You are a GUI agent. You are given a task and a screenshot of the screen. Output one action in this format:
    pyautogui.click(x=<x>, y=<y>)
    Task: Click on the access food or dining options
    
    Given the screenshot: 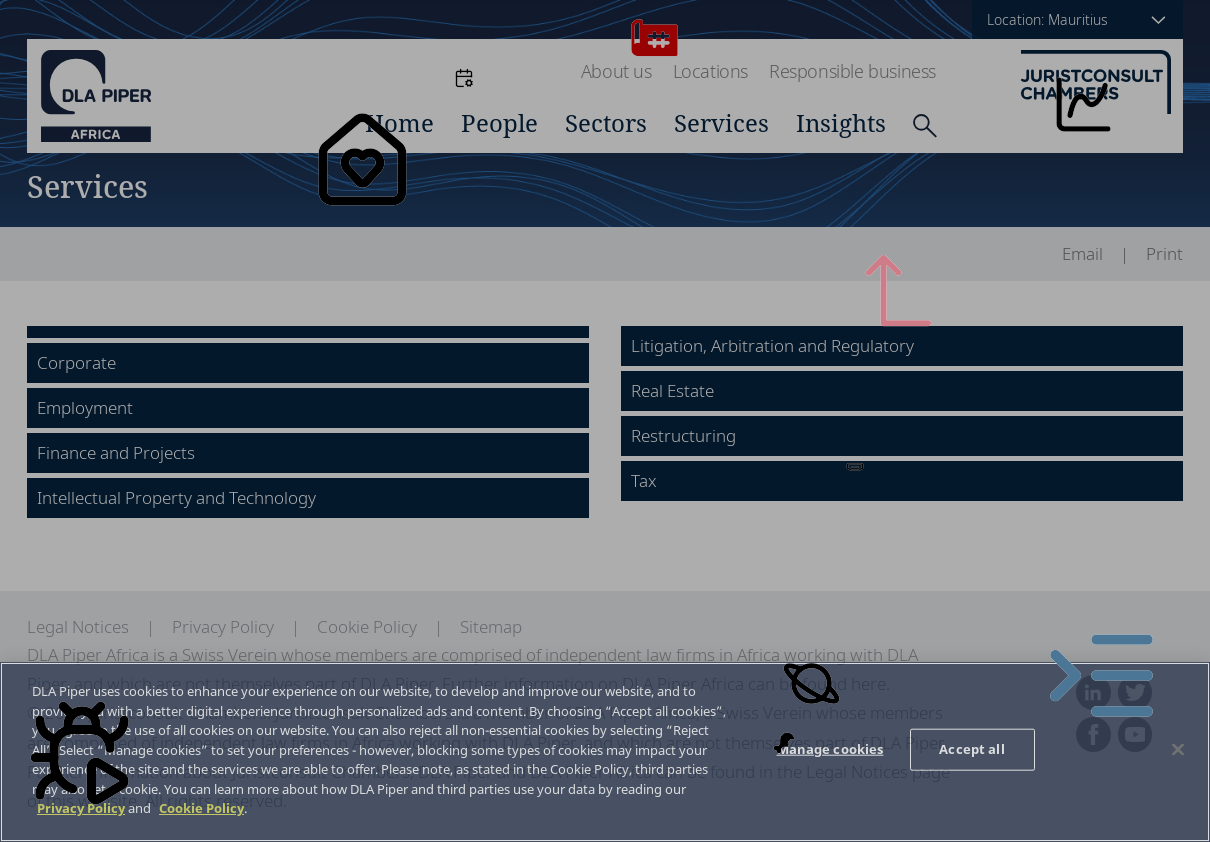 What is the action you would take?
    pyautogui.click(x=784, y=743)
    